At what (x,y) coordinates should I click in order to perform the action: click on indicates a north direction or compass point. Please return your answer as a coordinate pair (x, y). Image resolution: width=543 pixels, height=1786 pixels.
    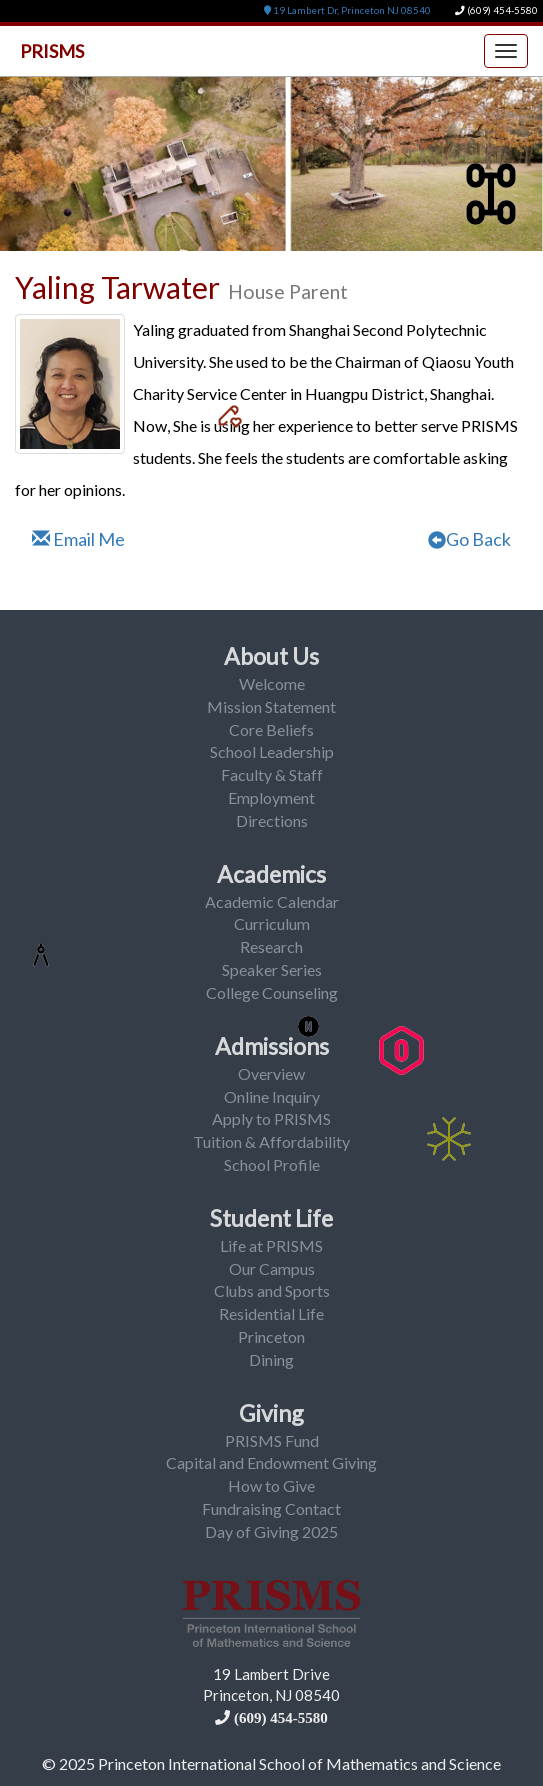
    Looking at the image, I should click on (308, 1026).